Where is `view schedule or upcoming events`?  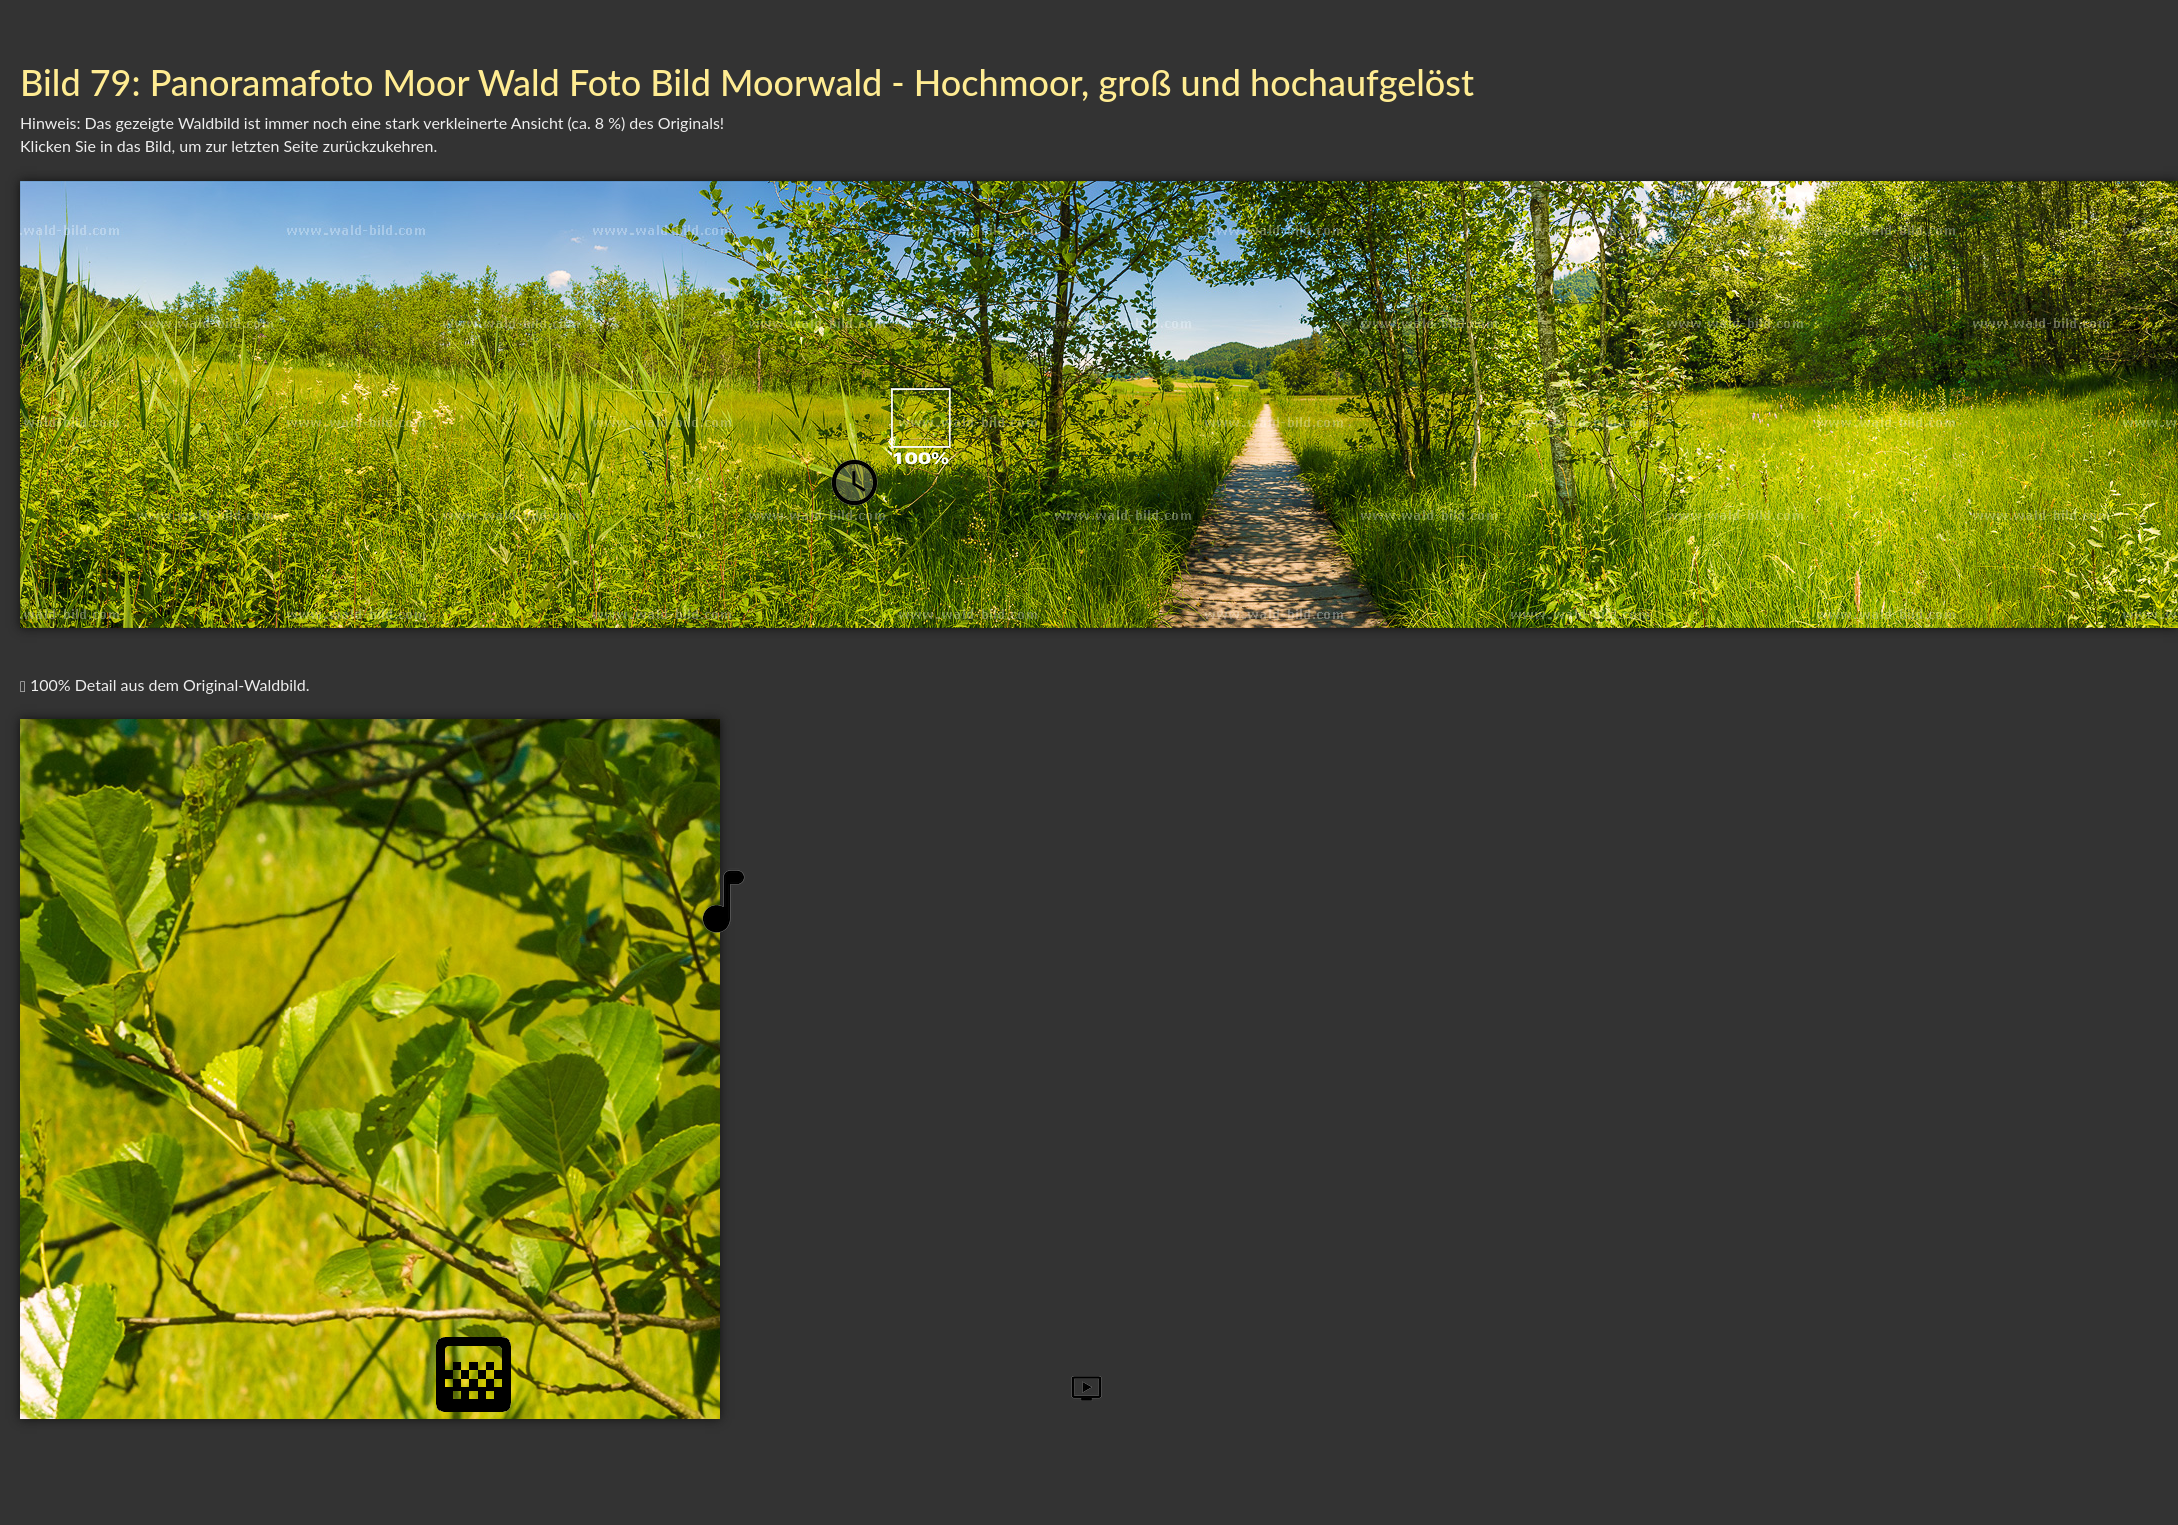
view schedule or upcoming events is located at coordinates (854, 482).